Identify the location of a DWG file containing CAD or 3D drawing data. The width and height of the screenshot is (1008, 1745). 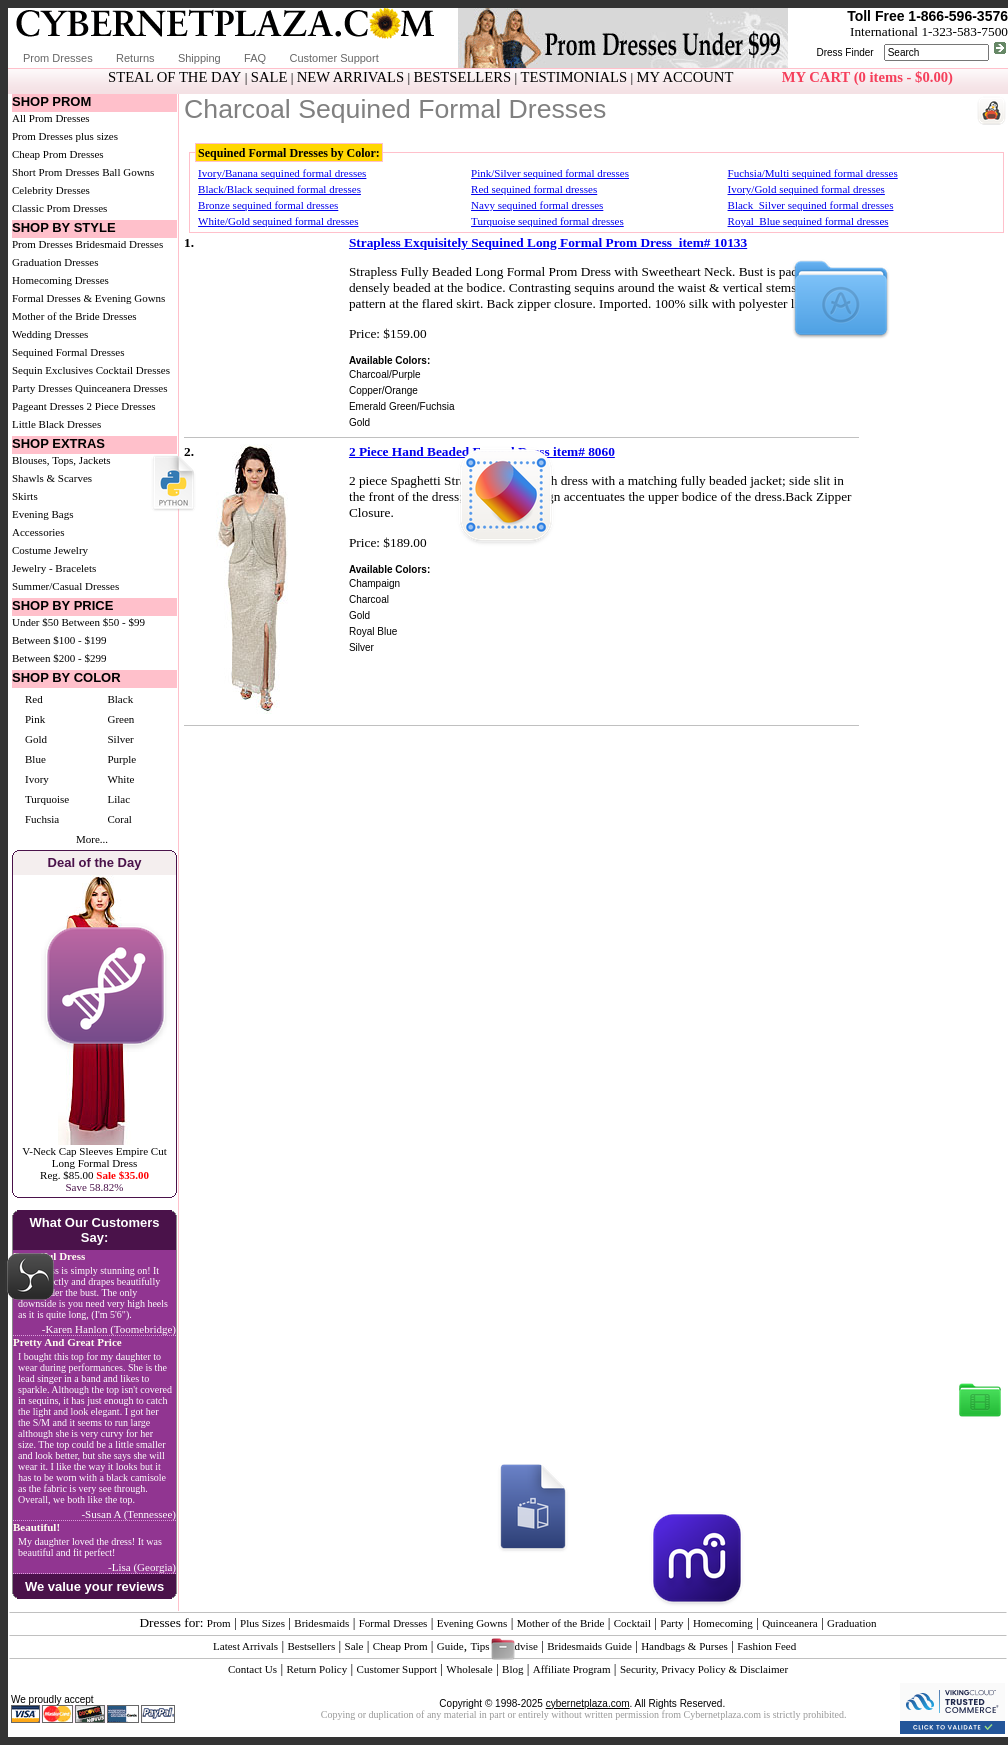
(533, 1508).